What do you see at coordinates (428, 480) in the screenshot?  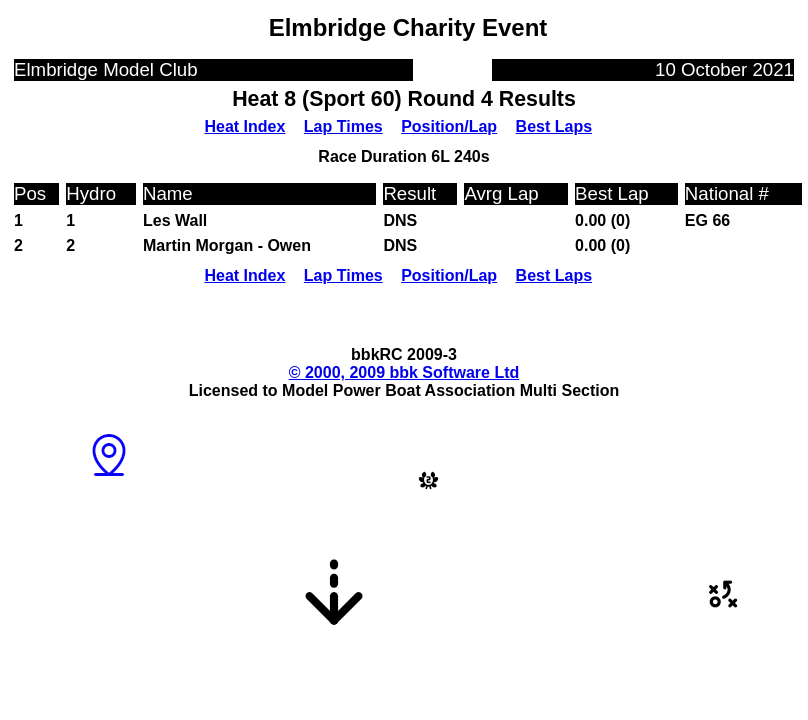 I see `view achievements or awards` at bounding box center [428, 480].